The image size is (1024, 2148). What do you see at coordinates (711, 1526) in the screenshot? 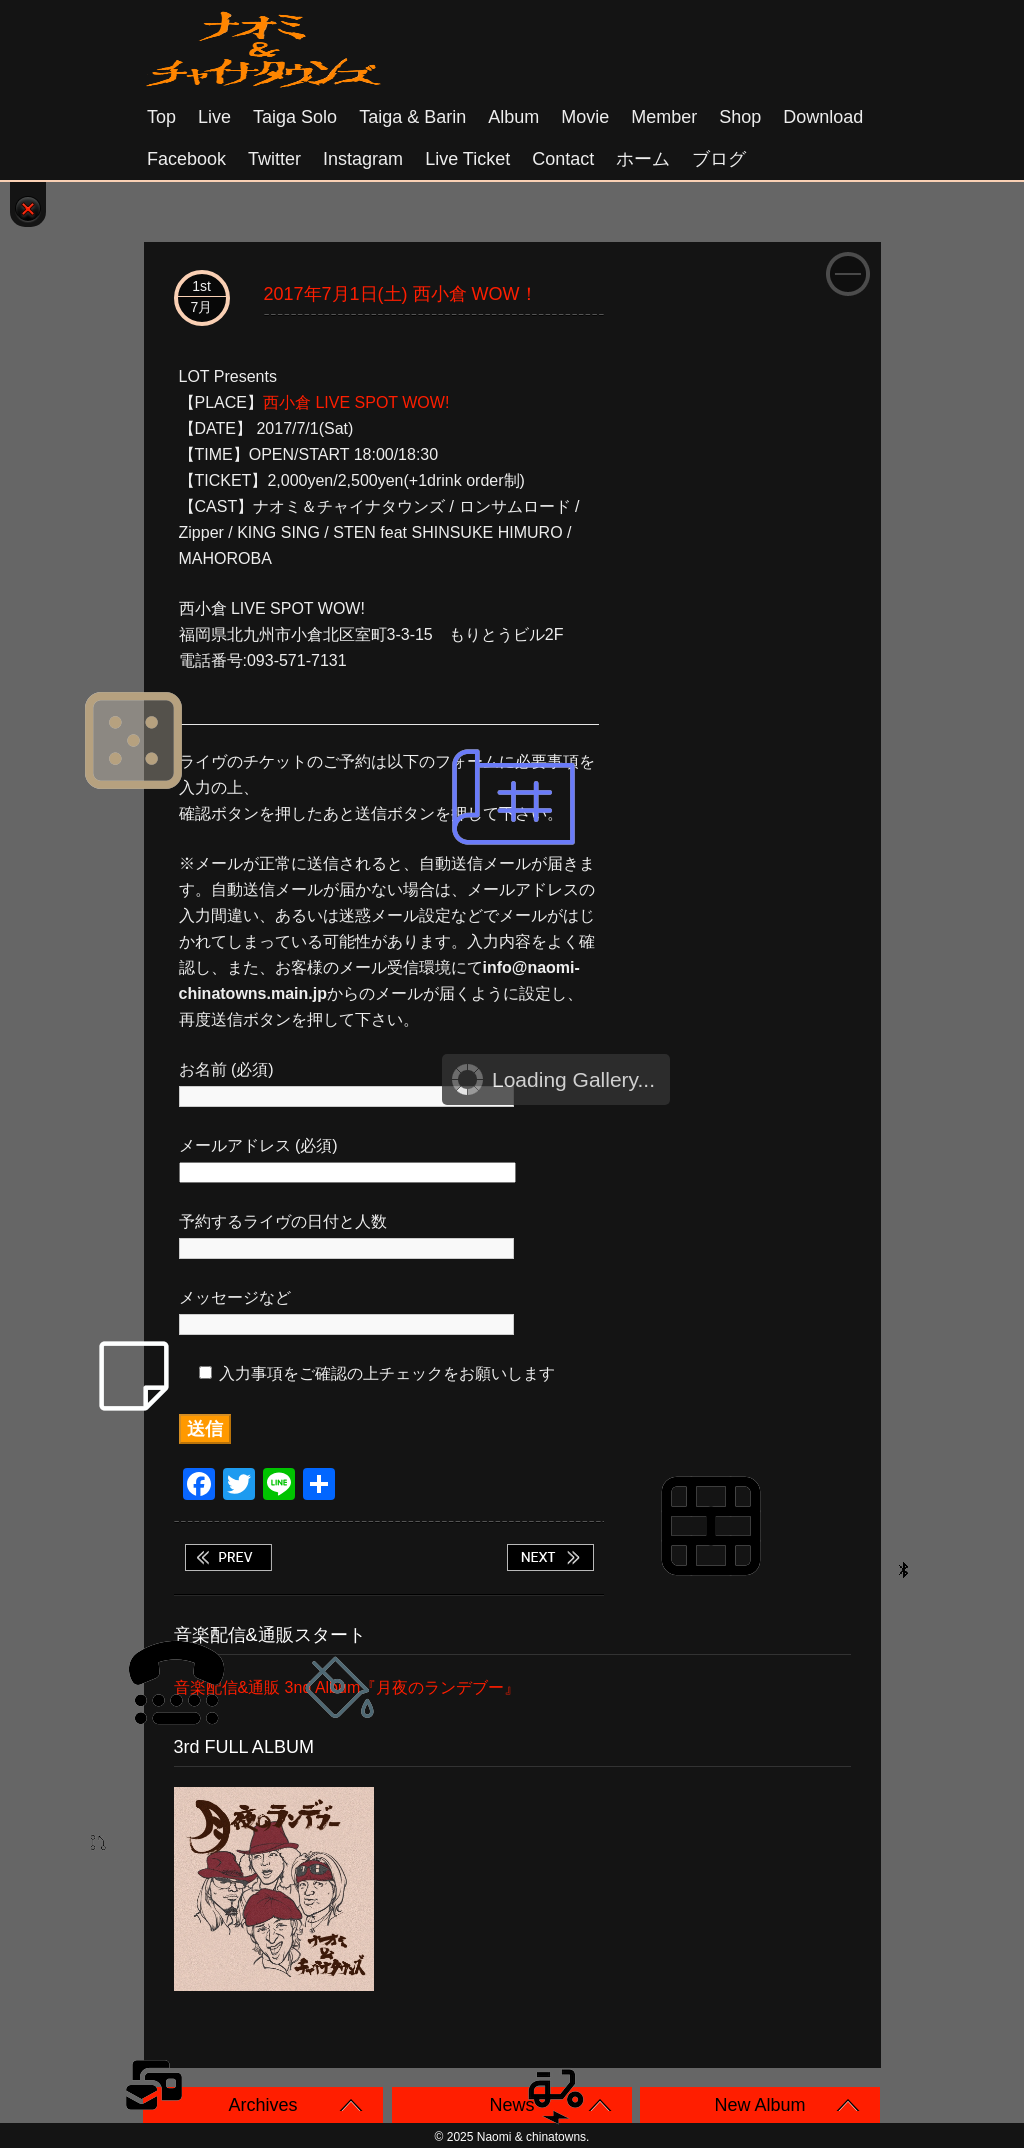
I see `indicates a firewall or security barrier` at bounding box center [711, 1526].